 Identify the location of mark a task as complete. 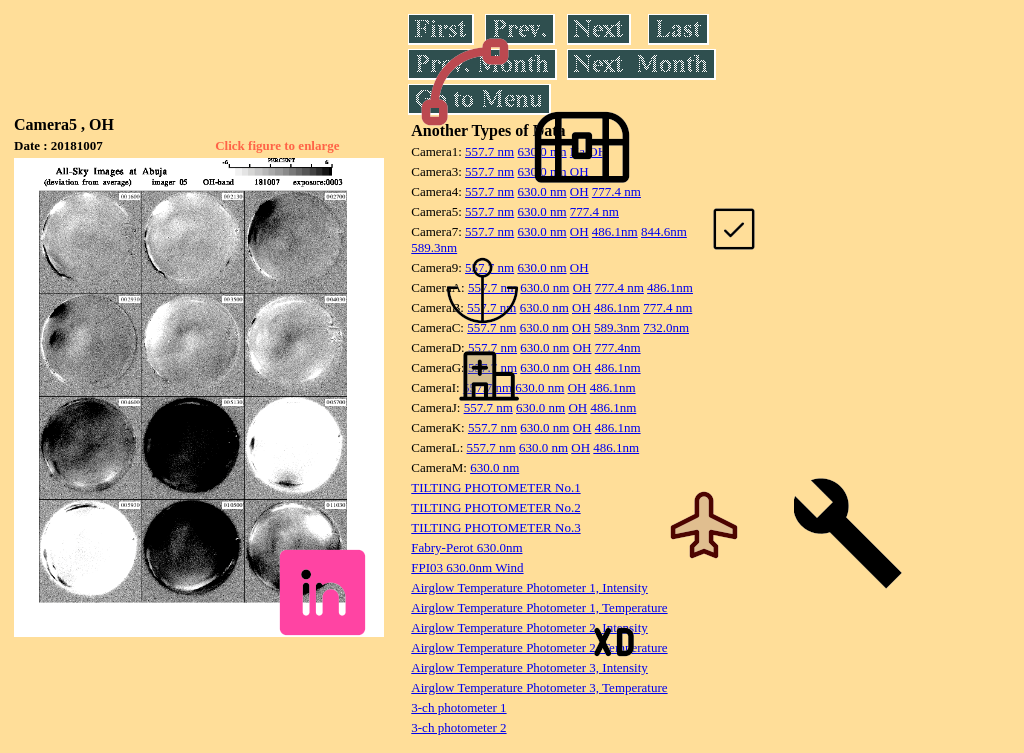
(734, 229).